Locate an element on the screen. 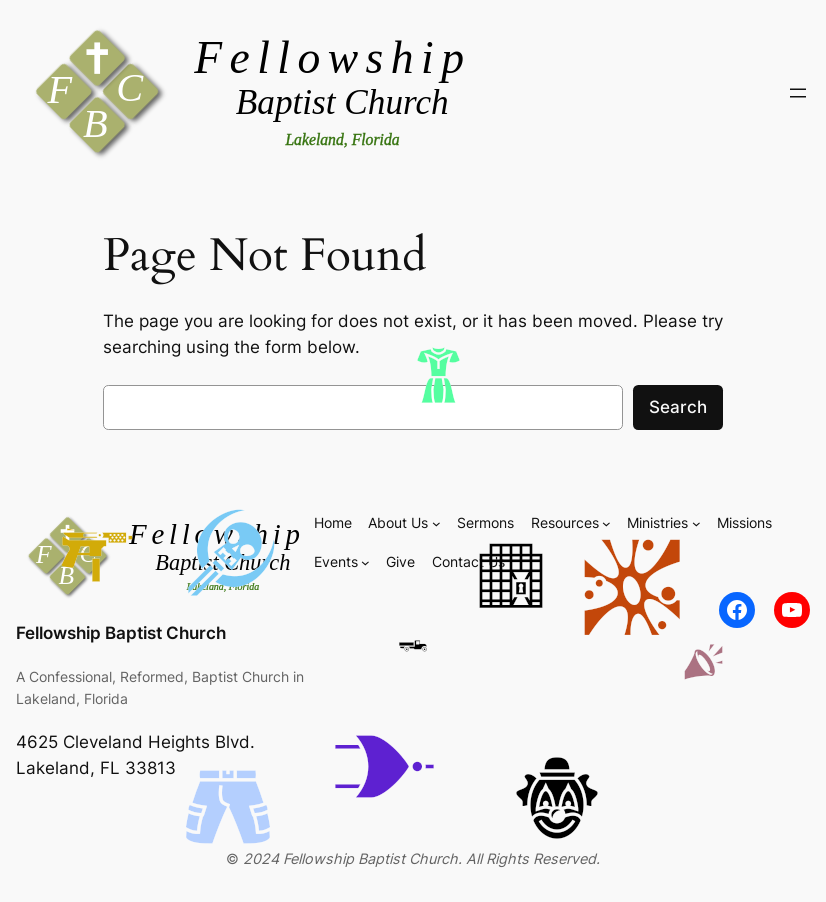 Image resolution: width=826 pixels, height=902 pixels. select clown or jester character is located at coordinates (557, 798).